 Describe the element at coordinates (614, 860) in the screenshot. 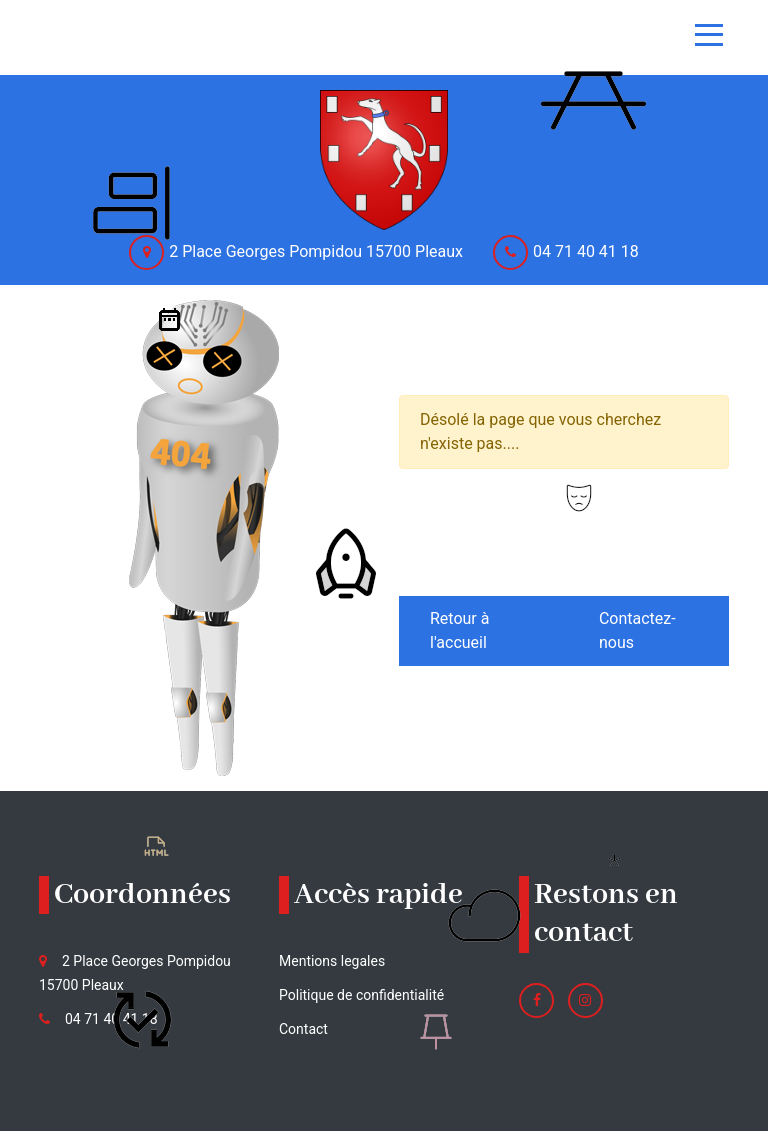

I see `indicates a required field in a form` at that location.